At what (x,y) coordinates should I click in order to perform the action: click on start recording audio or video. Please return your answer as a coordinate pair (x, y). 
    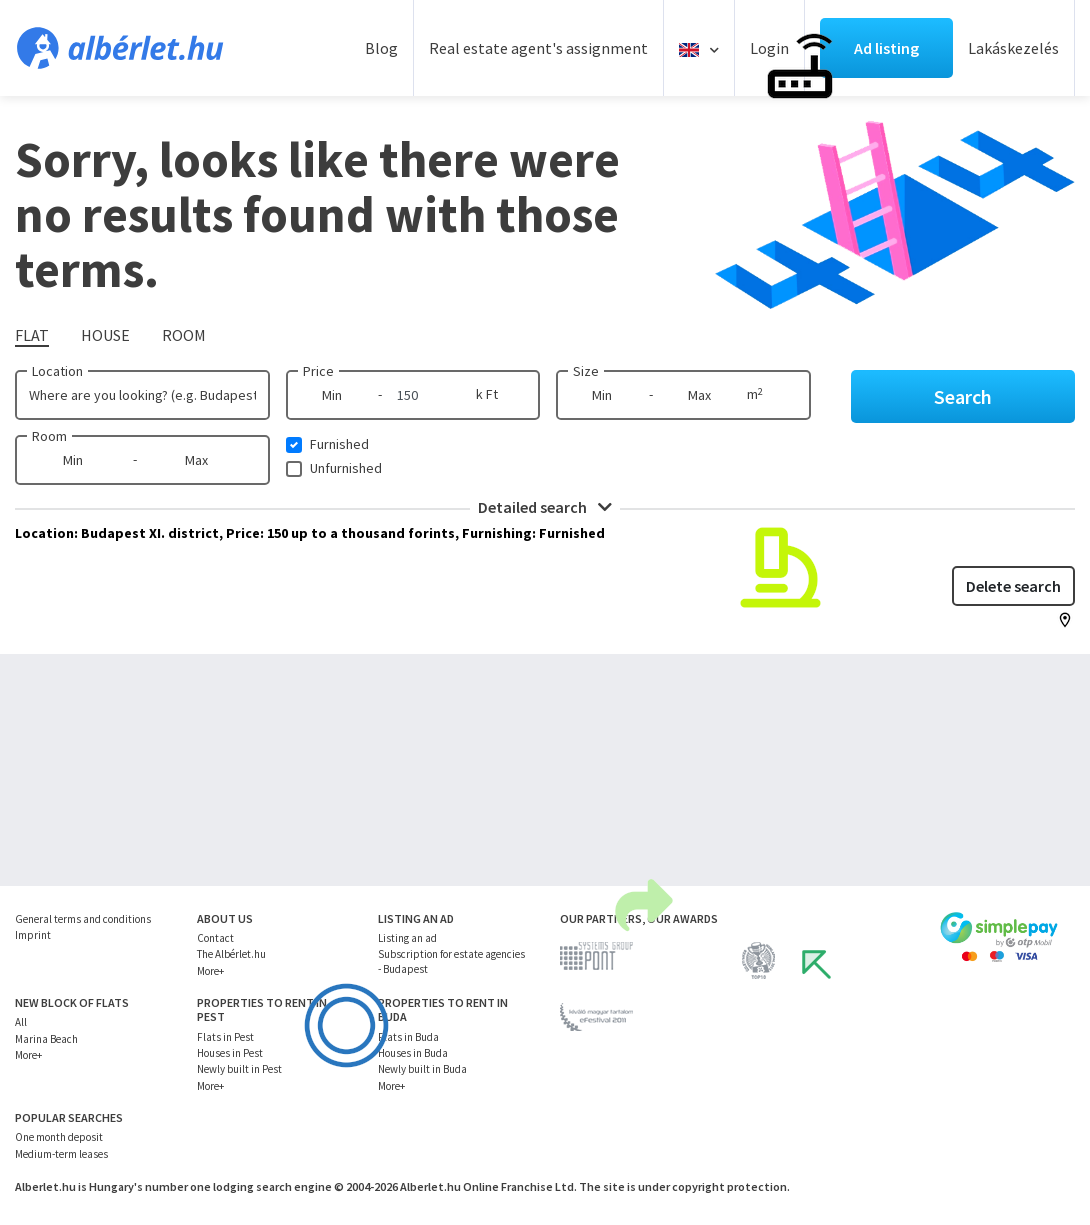
    Looking at the image, I should click on (346, 1025).